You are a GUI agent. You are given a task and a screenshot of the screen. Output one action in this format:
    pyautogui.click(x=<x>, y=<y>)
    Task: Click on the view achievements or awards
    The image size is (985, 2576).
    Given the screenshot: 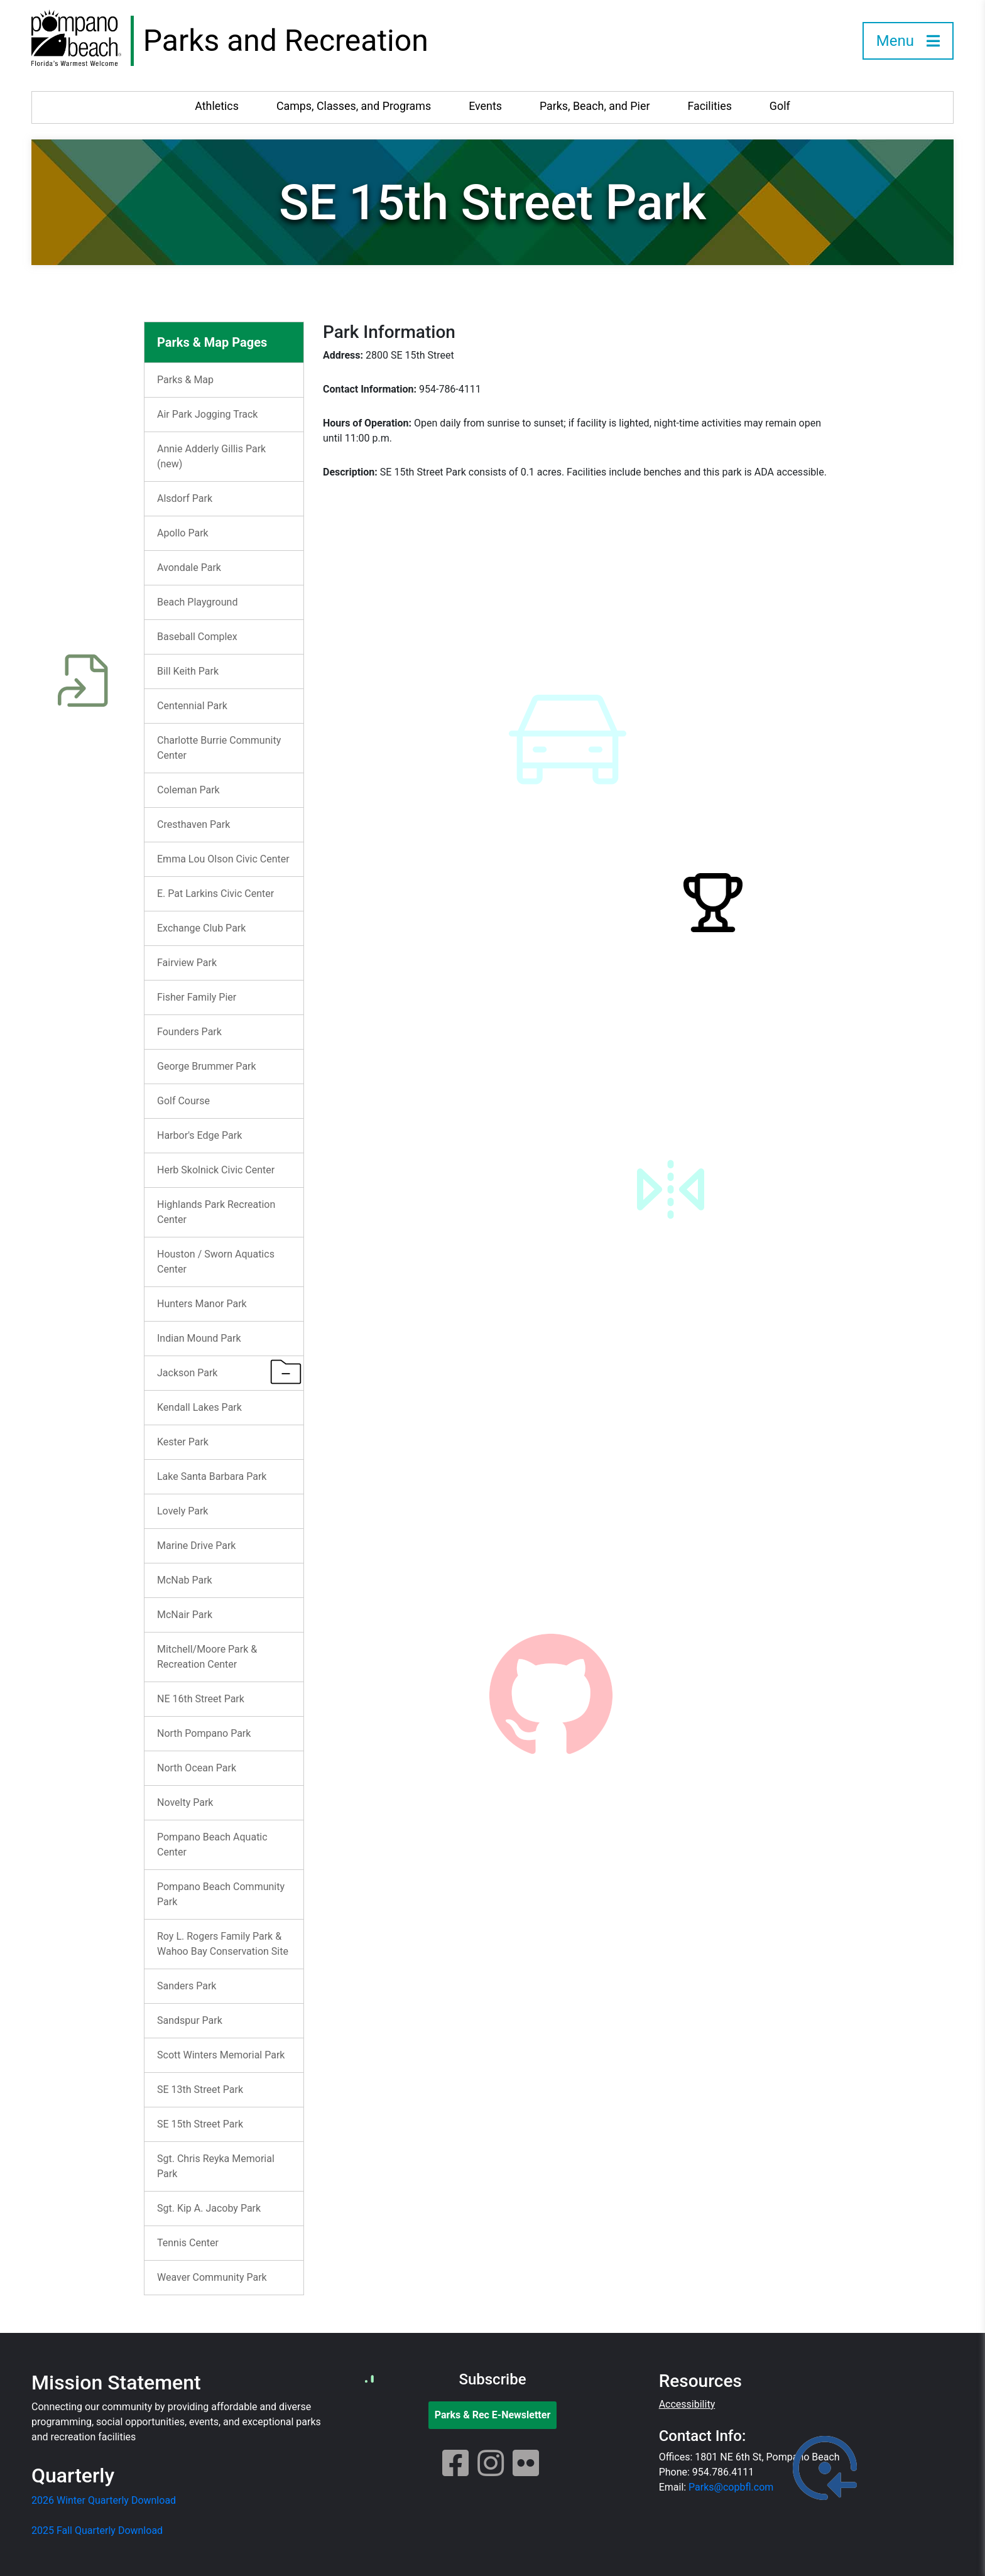 What is the action you would take?
    pyautogui.click(x=713, y=903)
    